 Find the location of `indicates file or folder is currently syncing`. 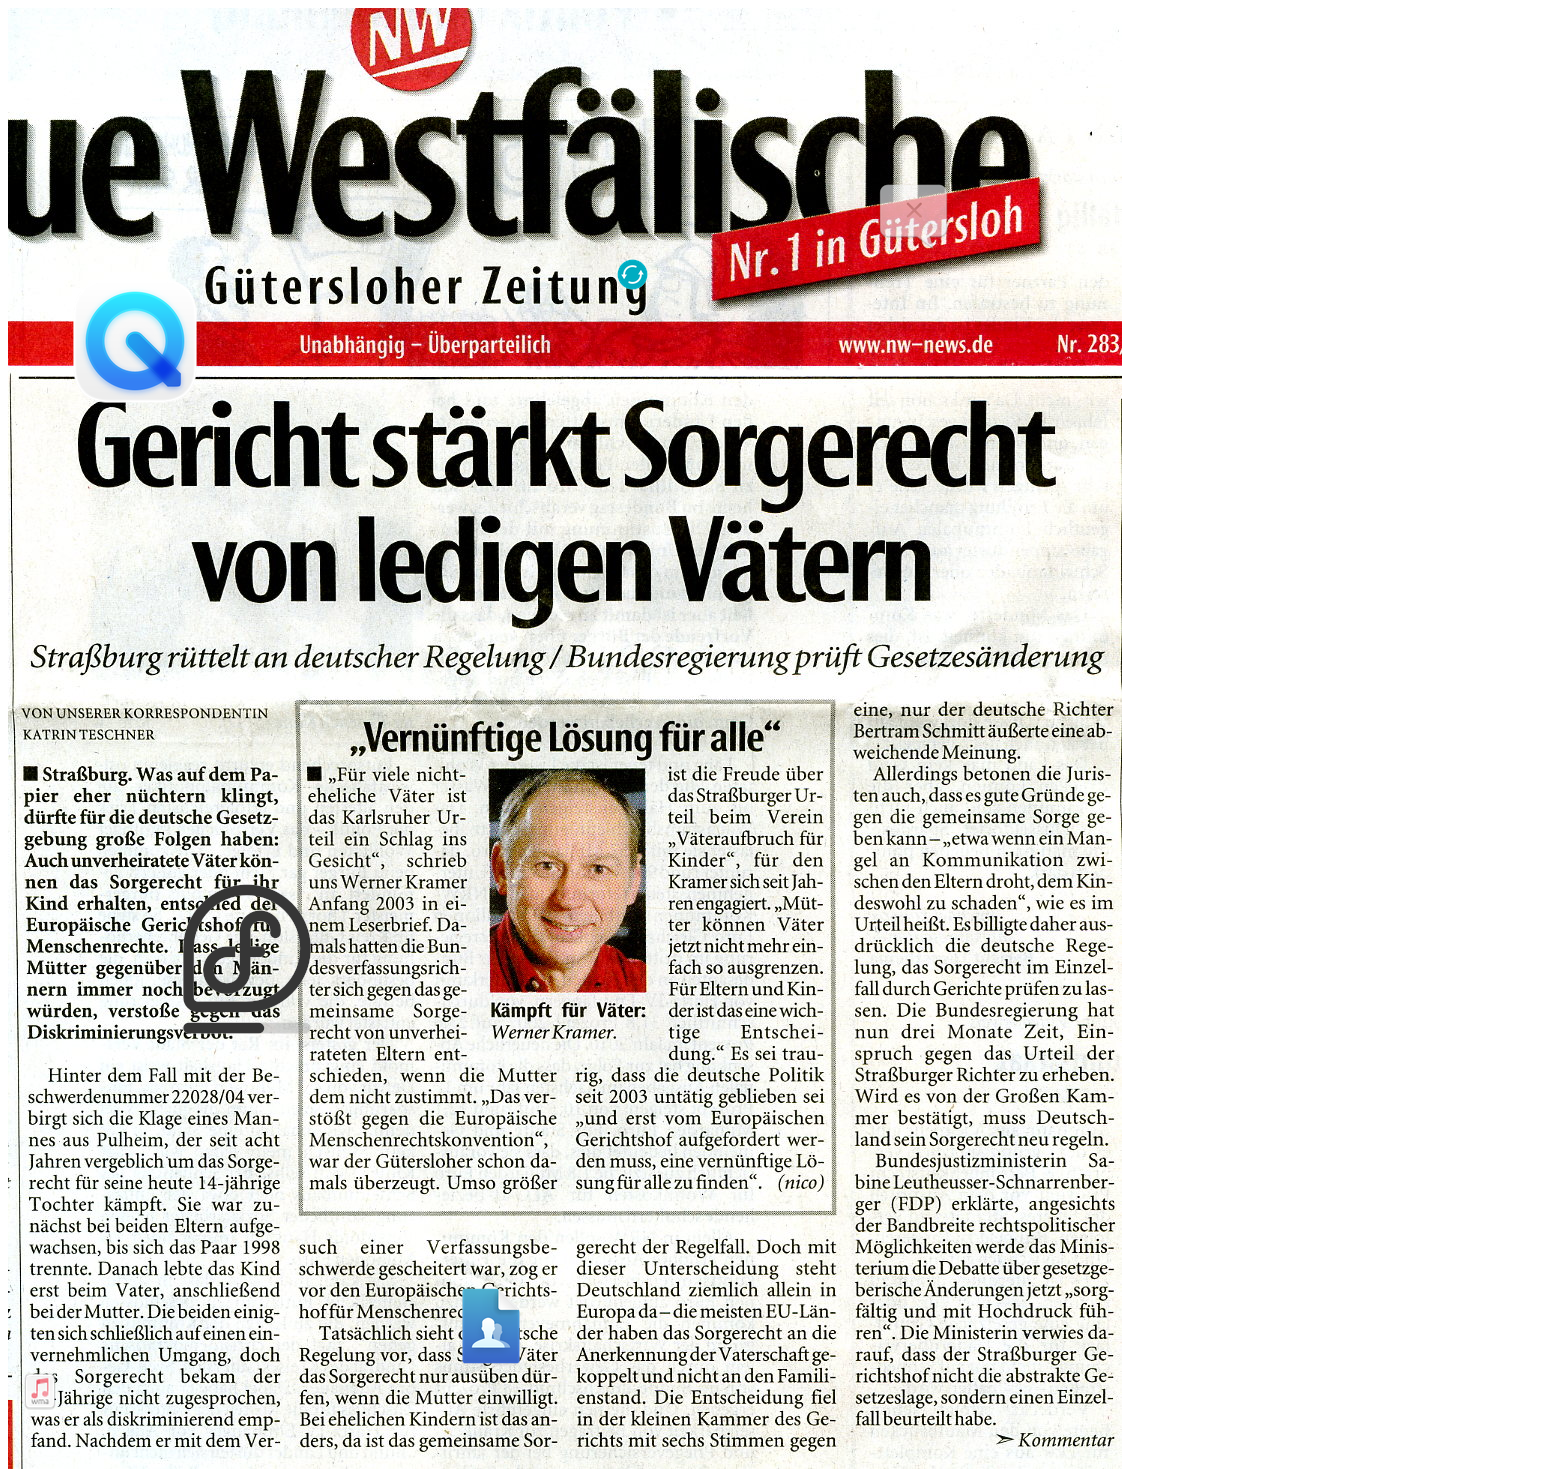

indicates file or folder is currently syncing is located at coordinates (632, 274).